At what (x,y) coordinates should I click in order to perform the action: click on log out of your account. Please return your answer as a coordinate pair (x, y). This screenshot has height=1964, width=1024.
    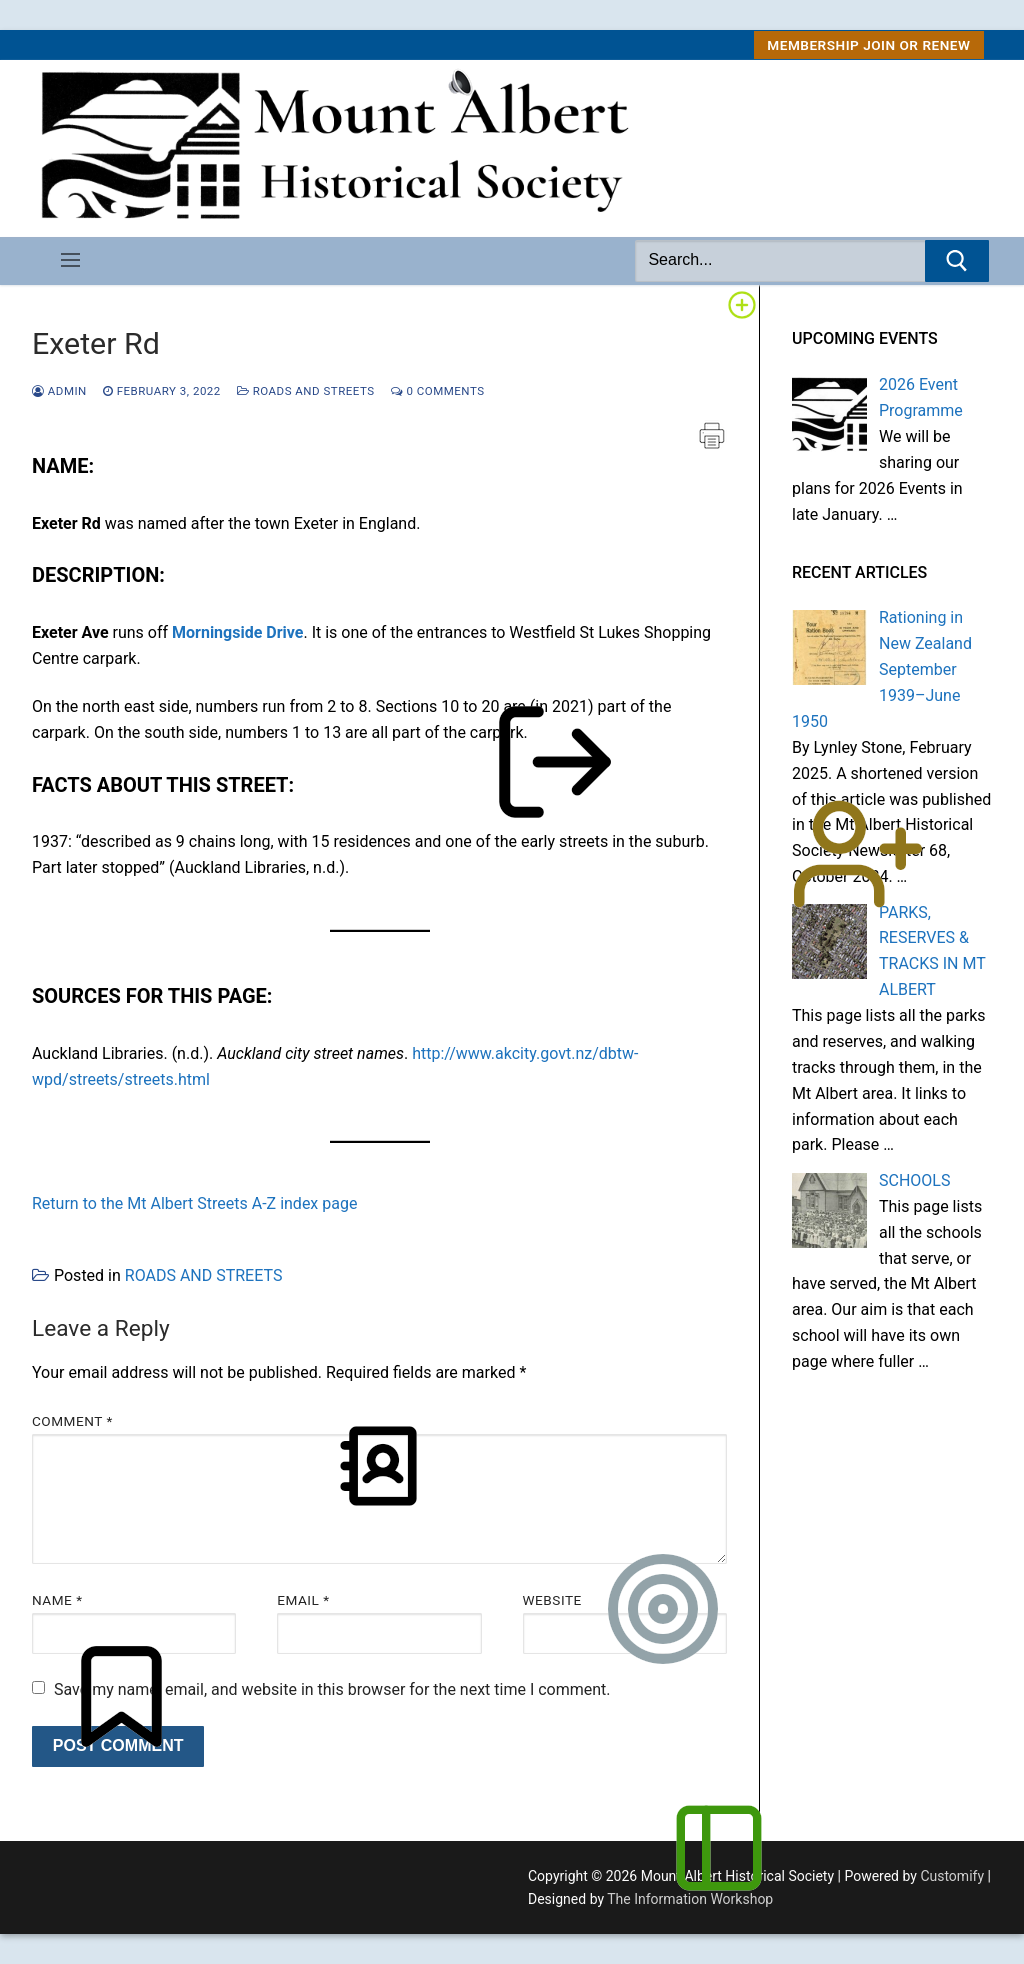
    Looking at the image, I should click on (555, 762).